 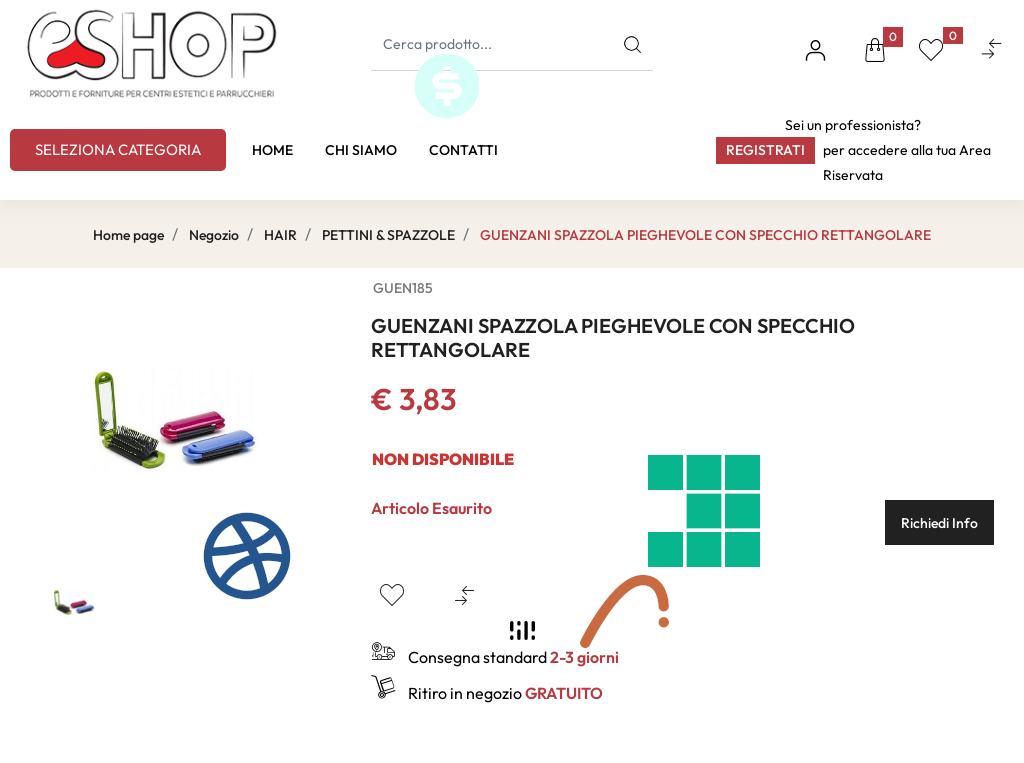 I want to click on scrollreveal javascript library logo, so click(x=522, y=630).